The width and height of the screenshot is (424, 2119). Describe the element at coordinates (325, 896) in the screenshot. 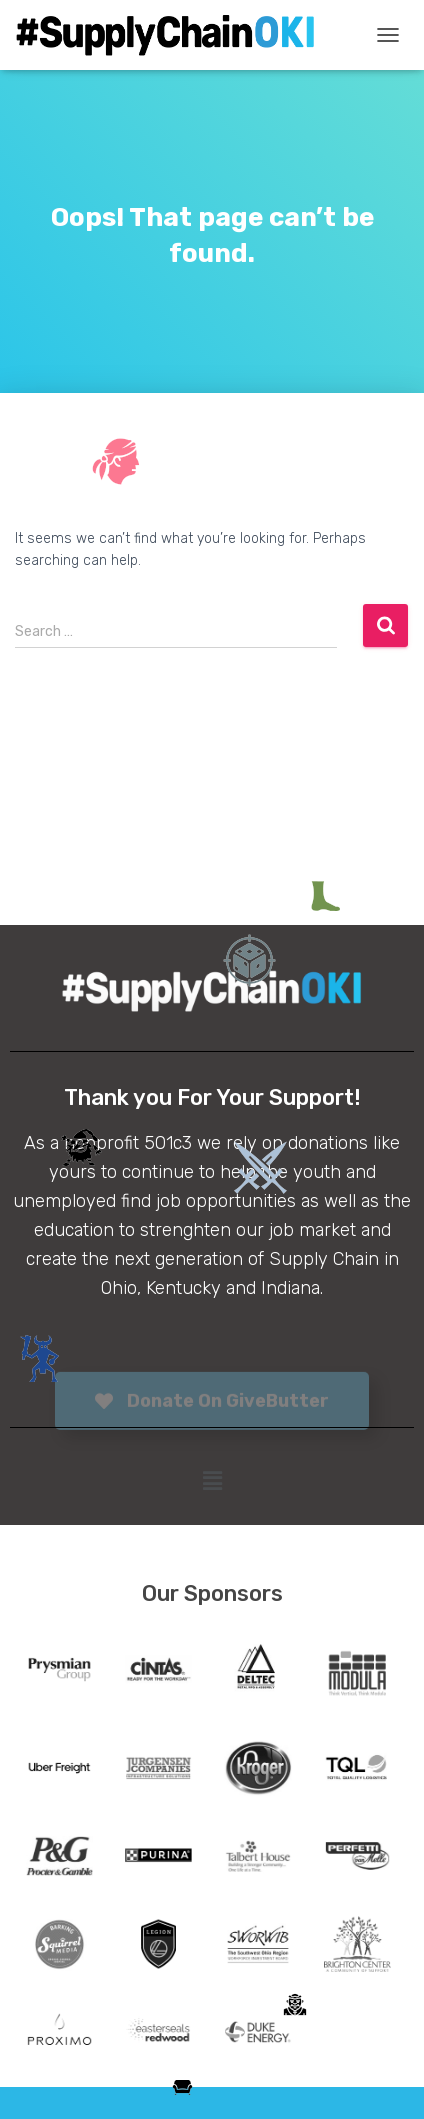

I see `indicates barefoot or no footwear required` at that location.